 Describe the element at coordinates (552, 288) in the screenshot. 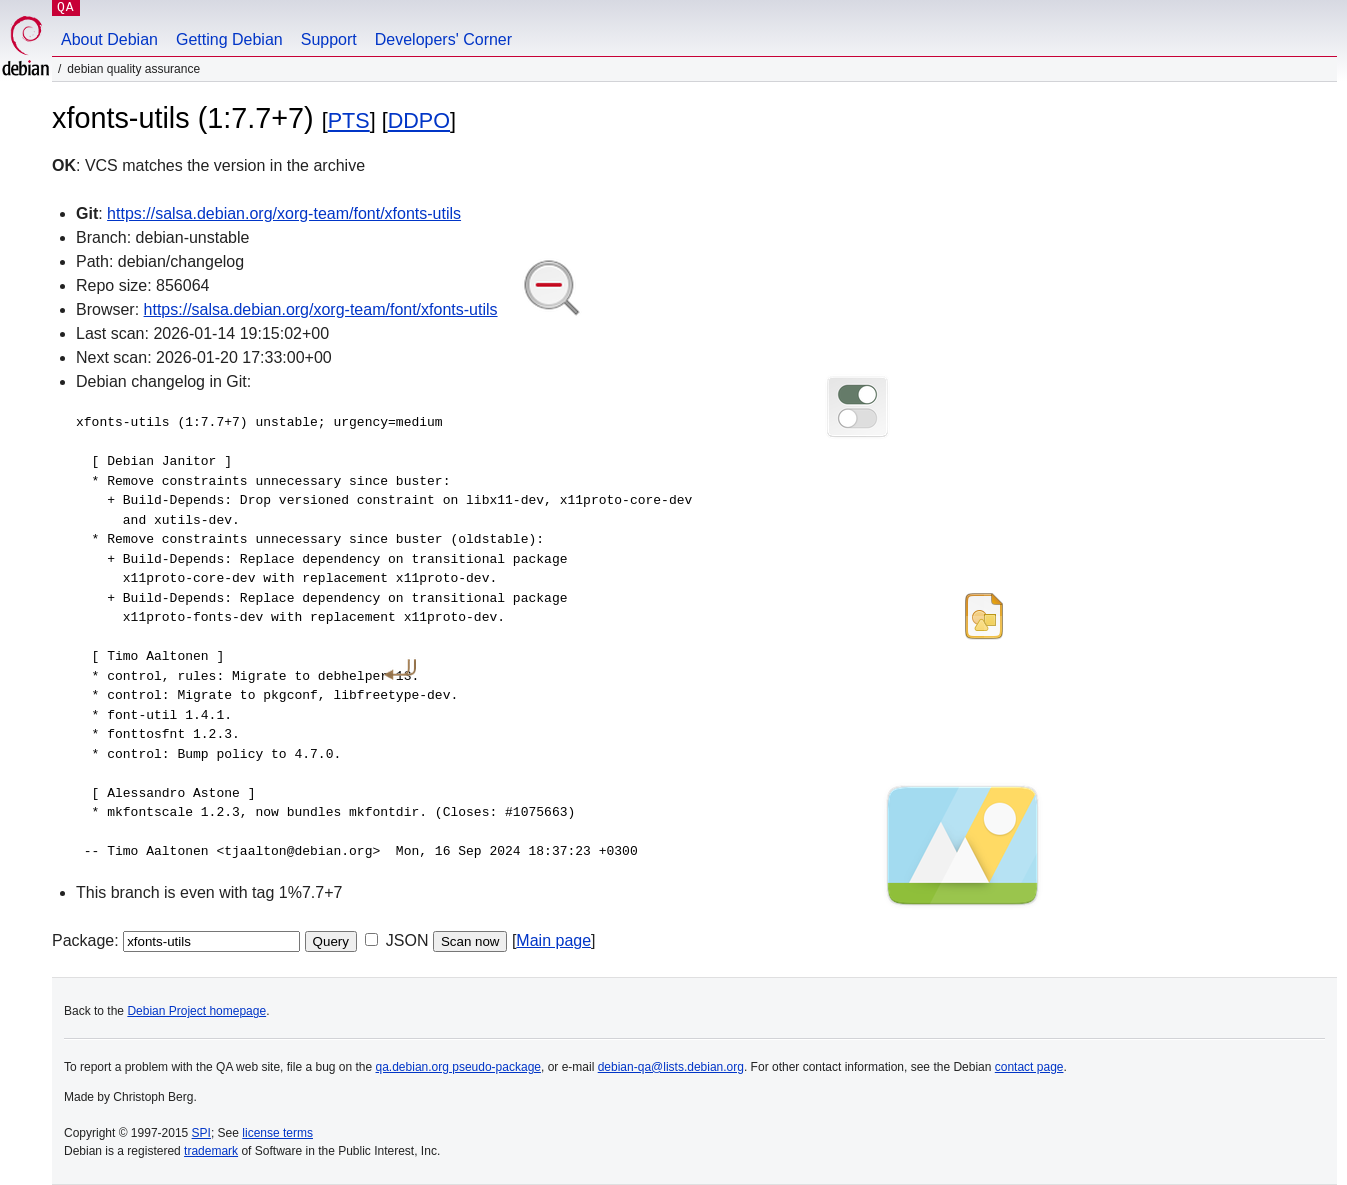

I see `zoom out to see more content` at that location.